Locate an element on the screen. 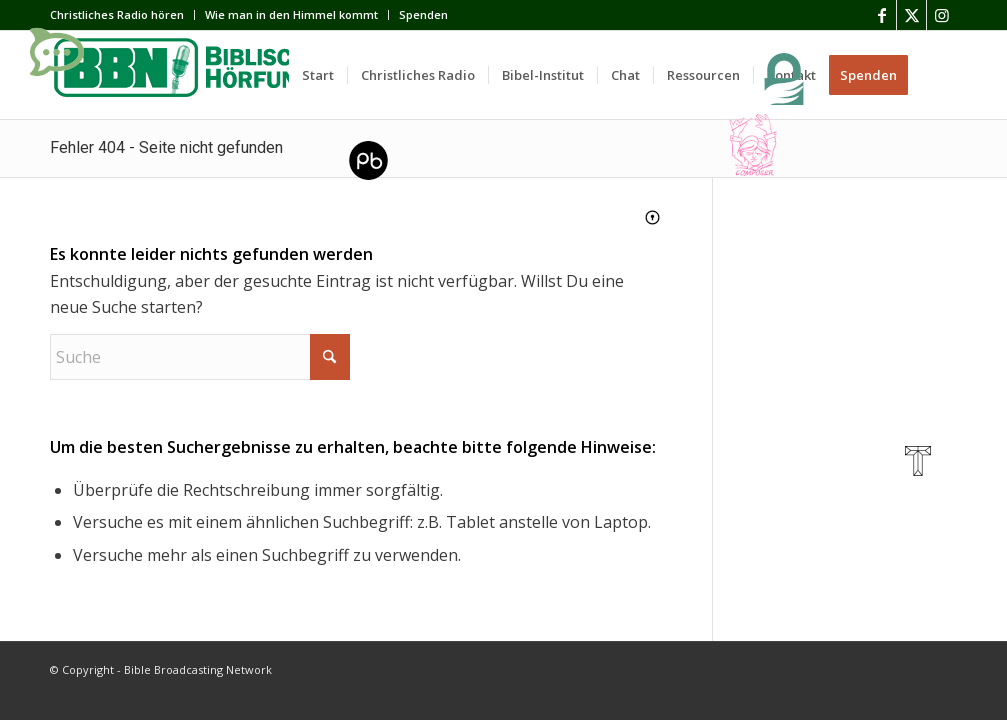 This screenshot has width=1007, height=720. visit talenthouse website or app is located at coordinates (918, 461).